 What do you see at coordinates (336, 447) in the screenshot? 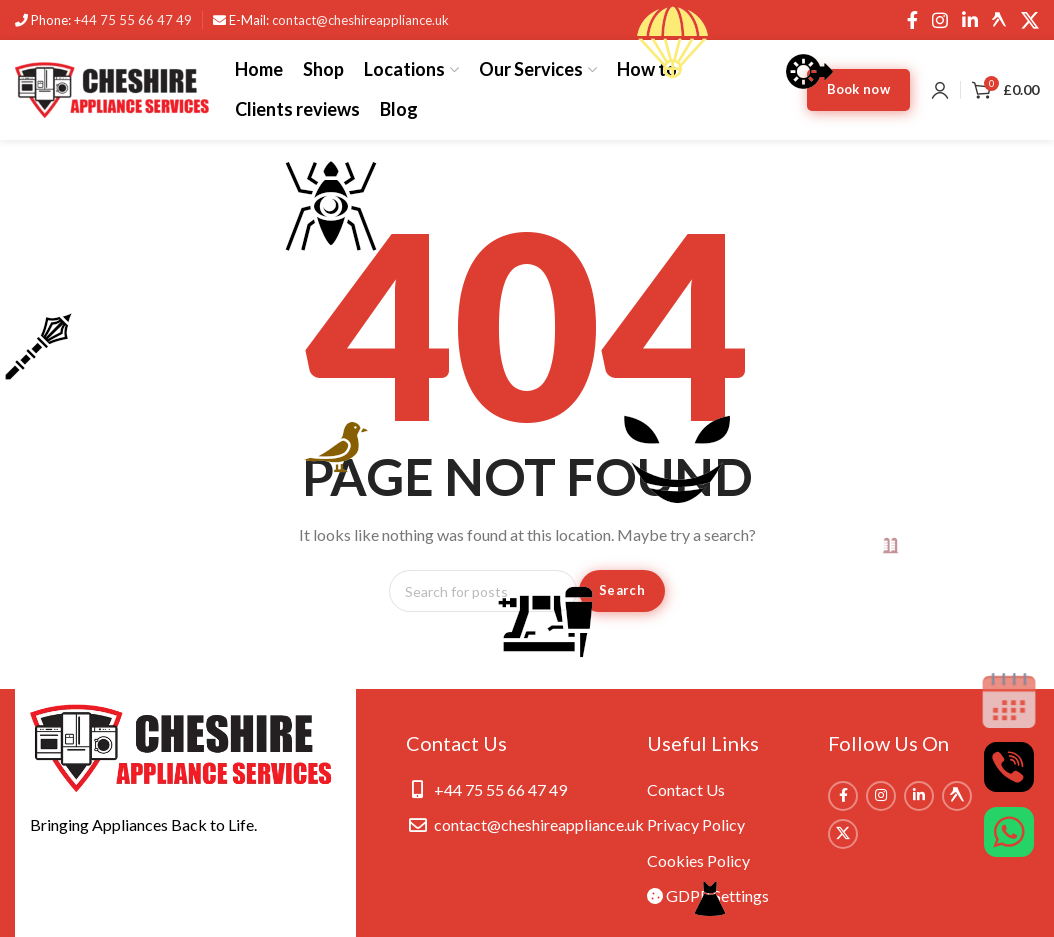
I see `indicates a beach or coastal location` at bounding box center [336, 447].